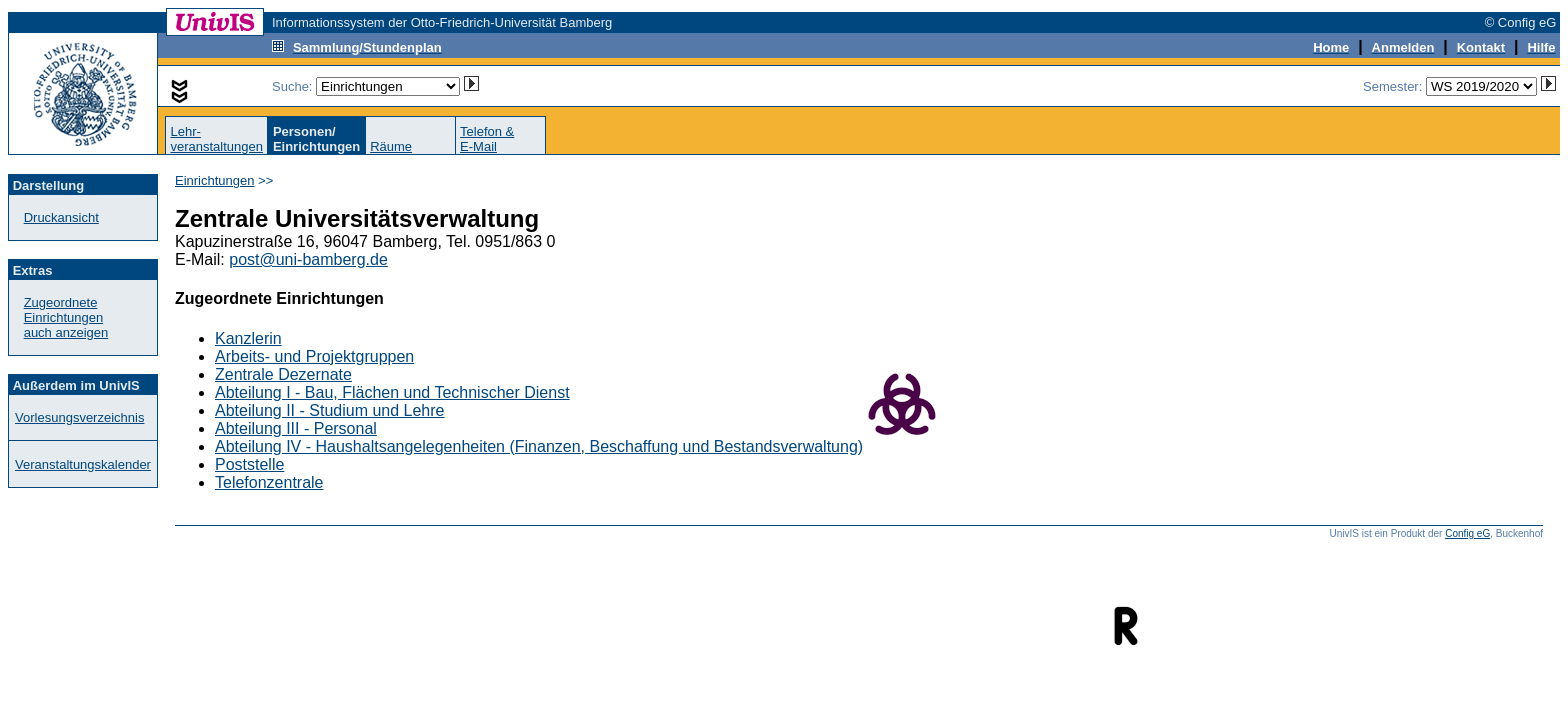 The height and width of the screenshot is (720, 1568). Describe the element at coordinates (902, 406) in the screenshot. I see `indicates hazardous or dangerous content` at that location.